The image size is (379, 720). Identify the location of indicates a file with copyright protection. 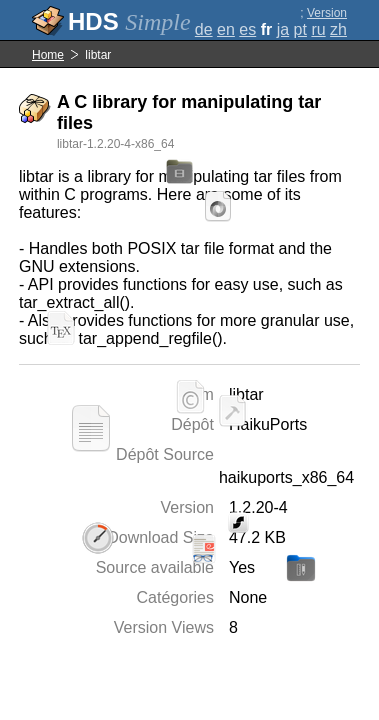
(190, 396).